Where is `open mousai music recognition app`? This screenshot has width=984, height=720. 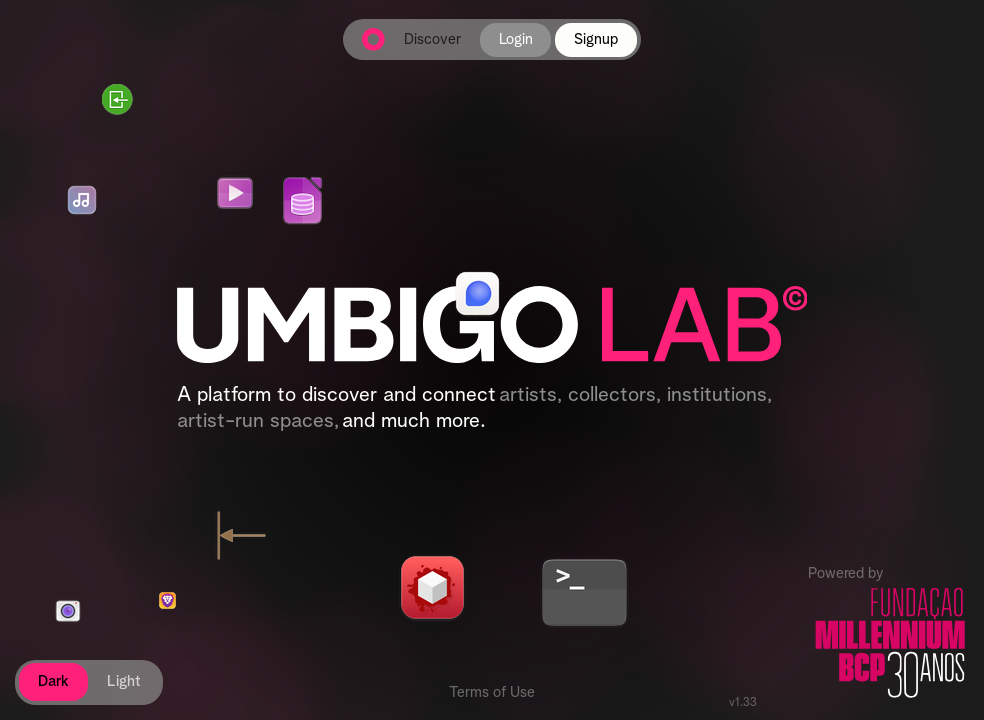 open mousai music recognition app is located at coordinates (82, 200).